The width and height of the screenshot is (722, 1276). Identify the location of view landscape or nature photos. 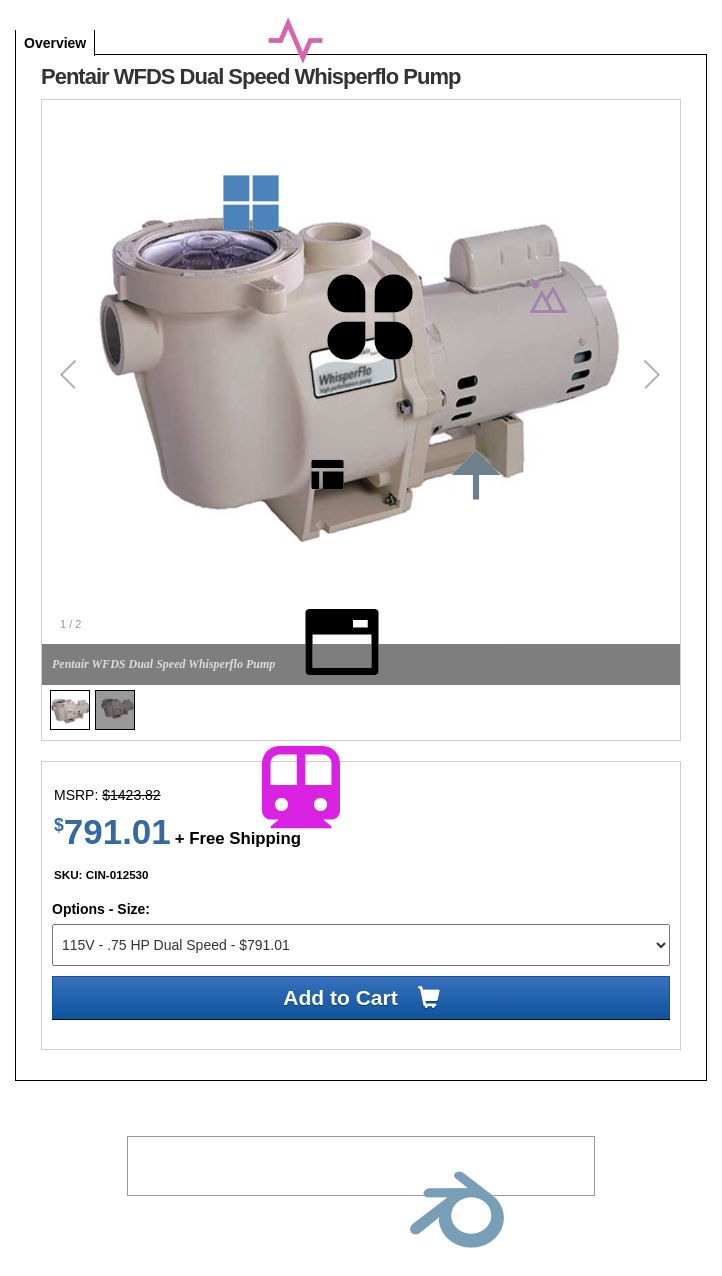
(547, 296).